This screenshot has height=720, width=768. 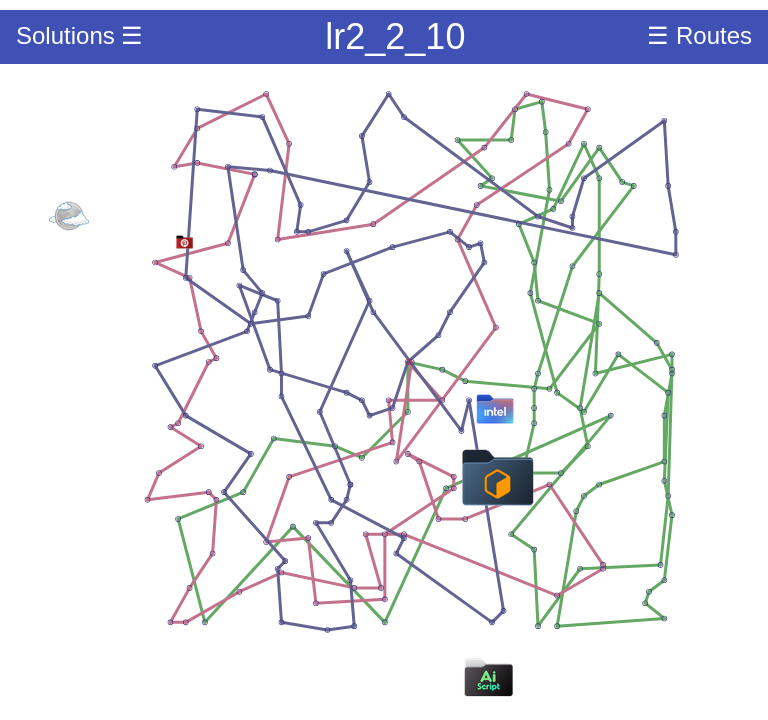 I want to click on folder containing intel-related files or software, so click(x=495, y=410).